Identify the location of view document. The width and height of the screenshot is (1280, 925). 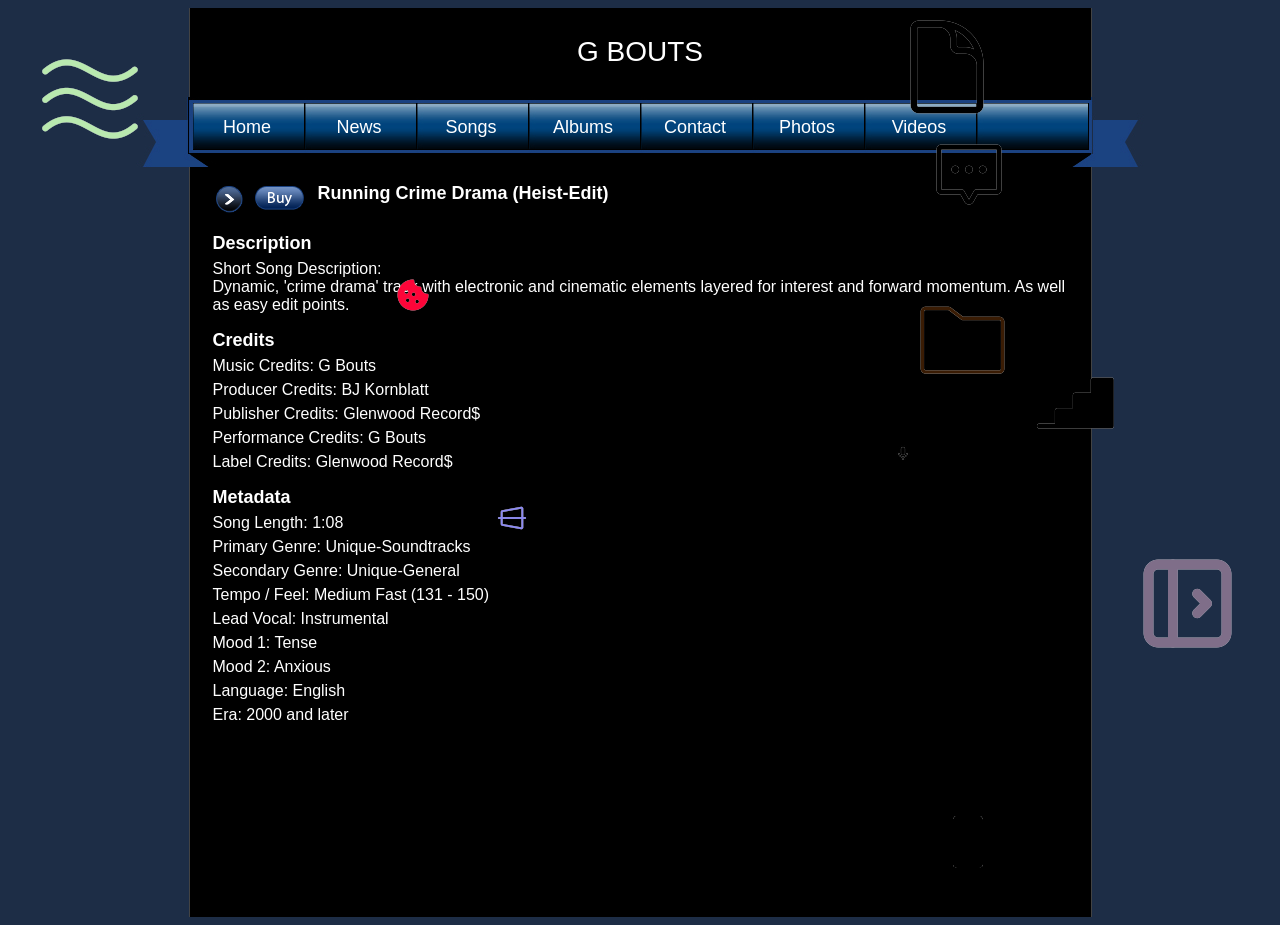
(947, 67).